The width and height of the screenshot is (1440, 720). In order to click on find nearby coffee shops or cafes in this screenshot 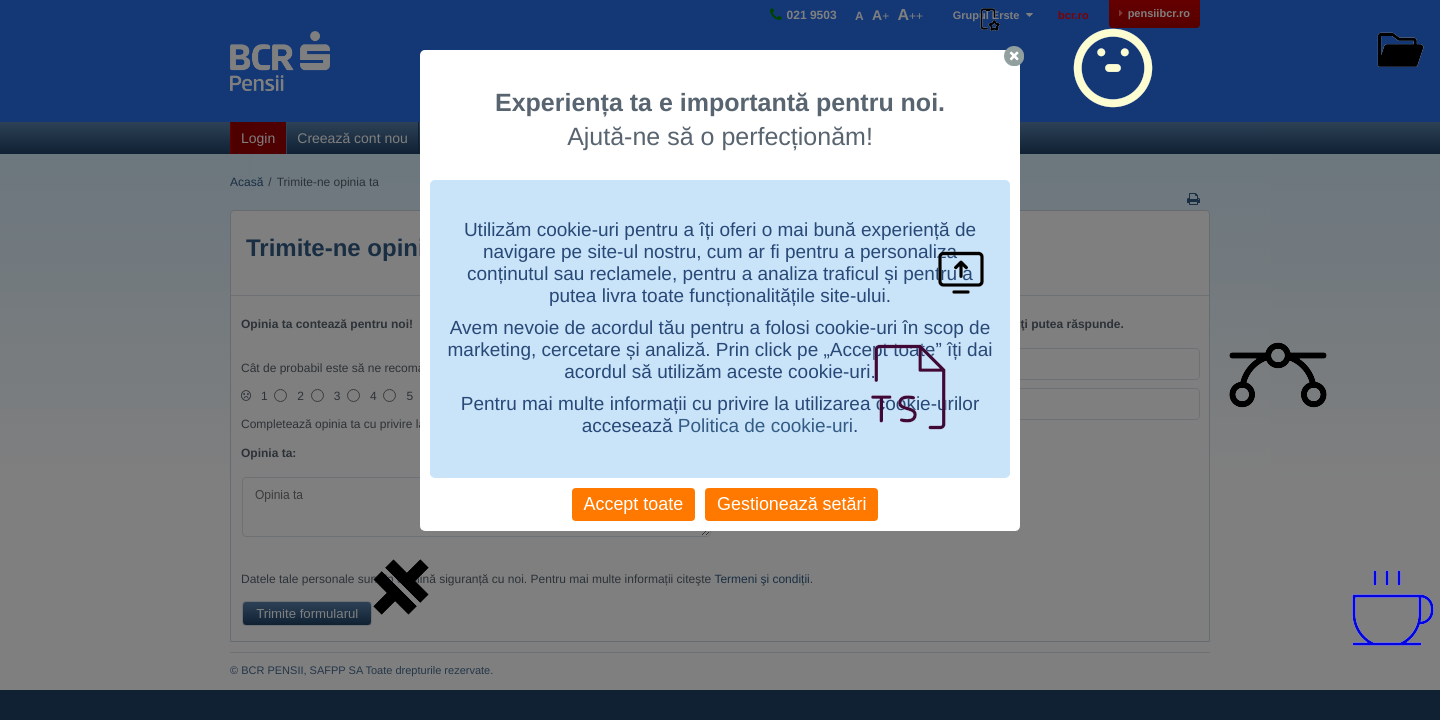, I will do `click(1390, 611)`.